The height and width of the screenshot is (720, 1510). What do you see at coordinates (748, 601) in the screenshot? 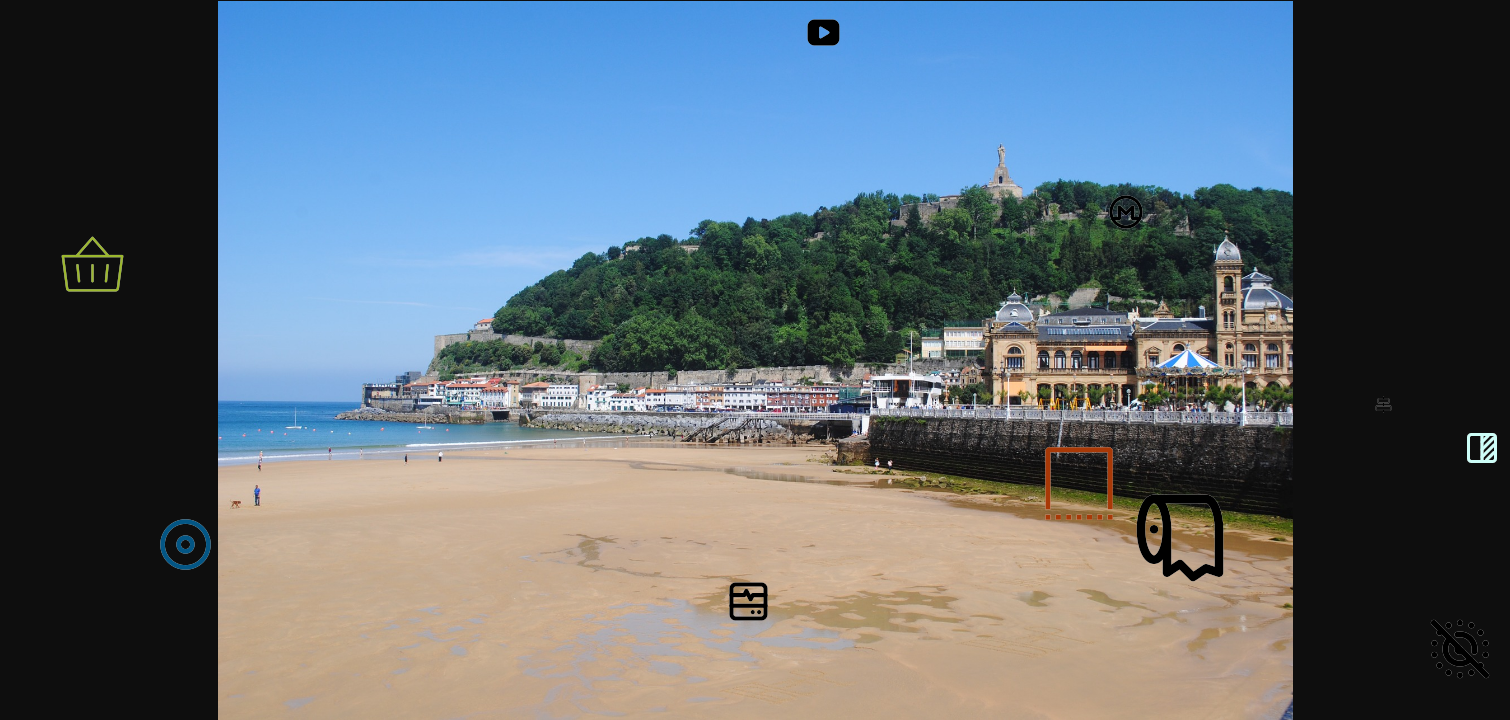
I see `view heart rate or vital signs data` at bounding box center [748, 601].